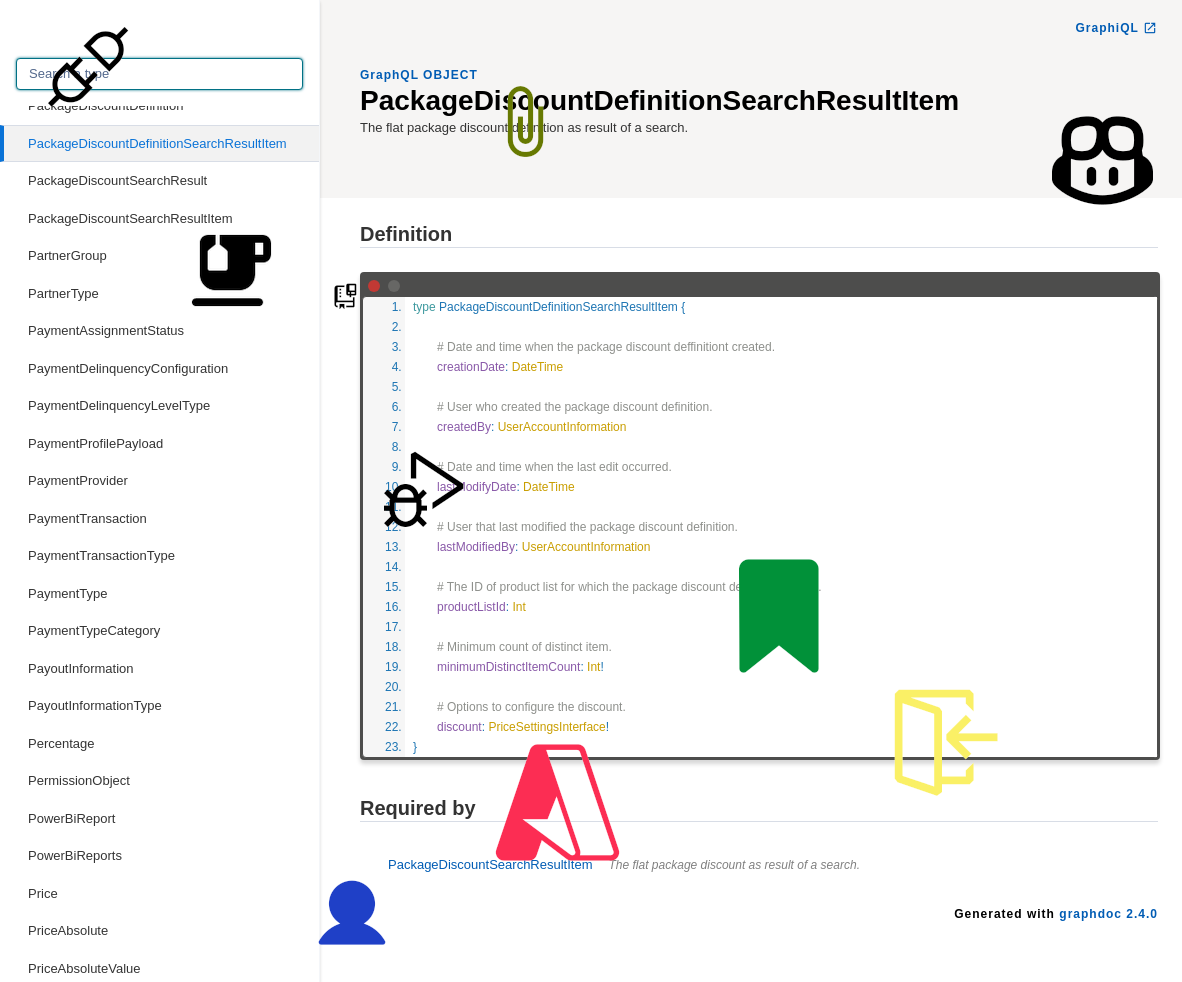 This screenshot has height=982, width=1182. I want to click on clone a repository, so click(344, 295).